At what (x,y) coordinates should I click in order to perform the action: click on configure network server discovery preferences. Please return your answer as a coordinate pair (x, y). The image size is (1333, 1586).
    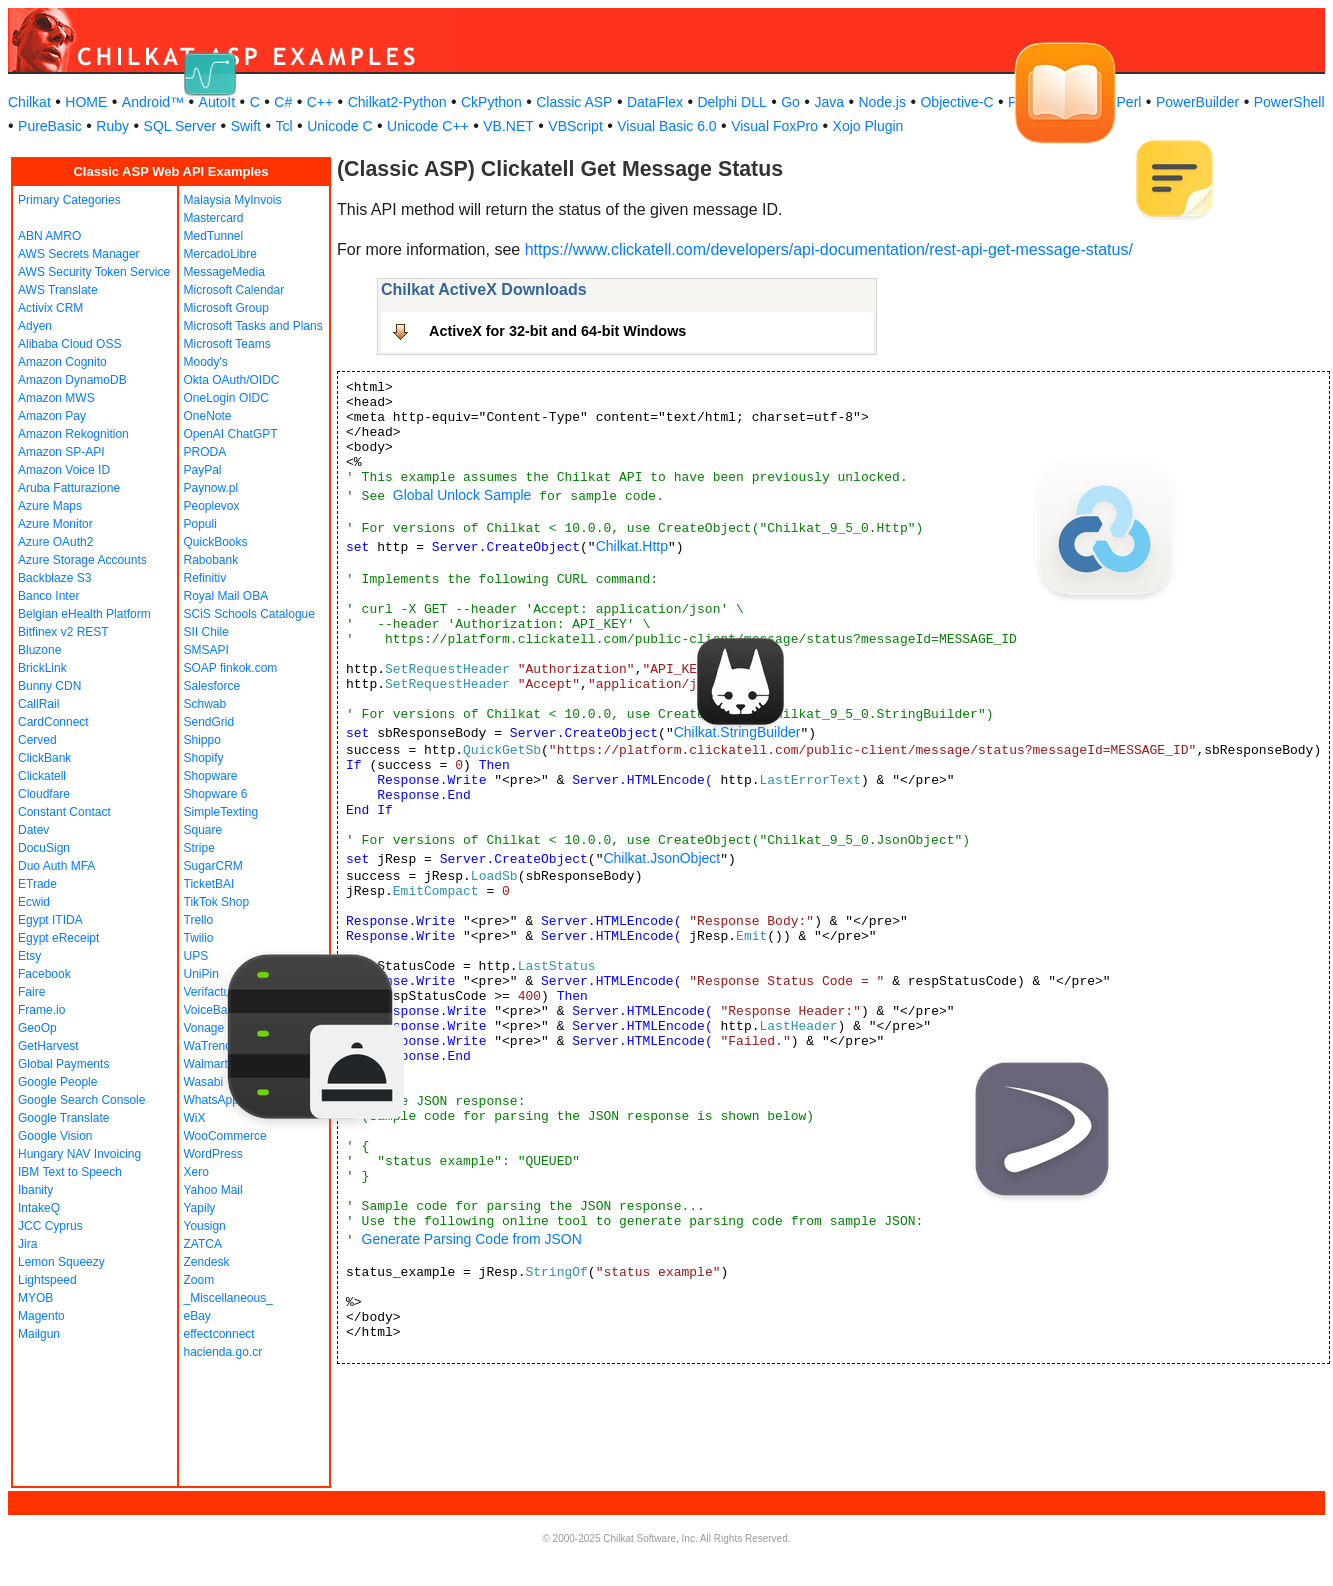
    Looking at the image, I should click on (311, 1039).